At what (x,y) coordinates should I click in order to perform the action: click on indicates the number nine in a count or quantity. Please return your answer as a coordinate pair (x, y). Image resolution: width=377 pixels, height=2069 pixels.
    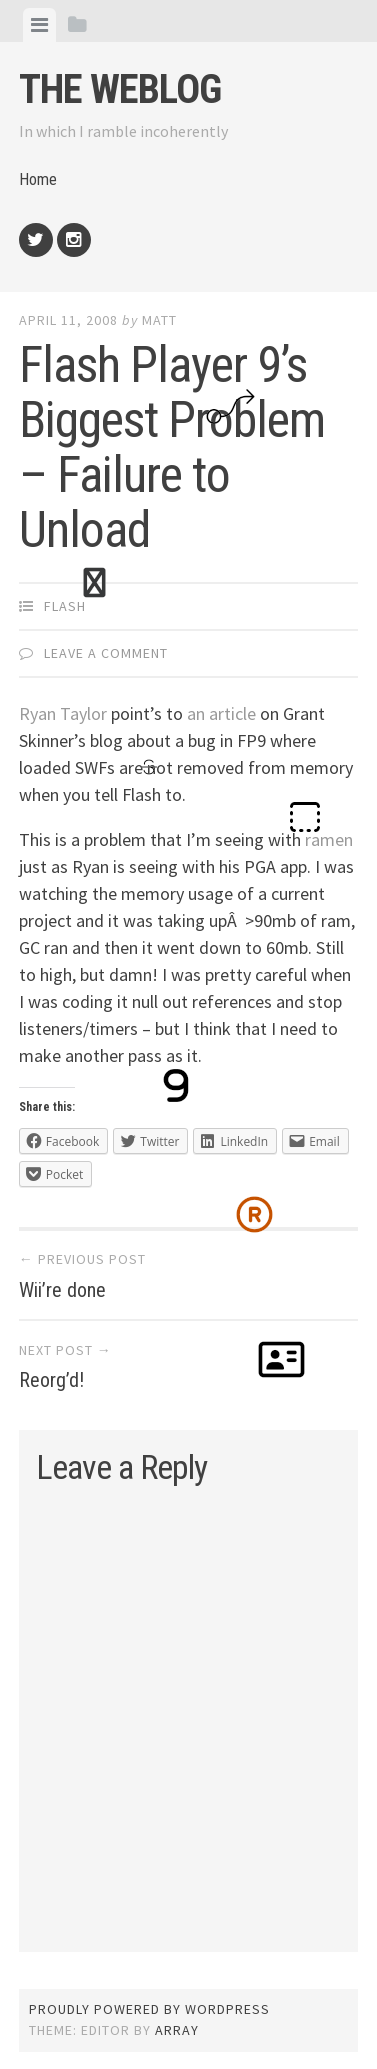
    Looking at the image, I should click on (176, 1085).